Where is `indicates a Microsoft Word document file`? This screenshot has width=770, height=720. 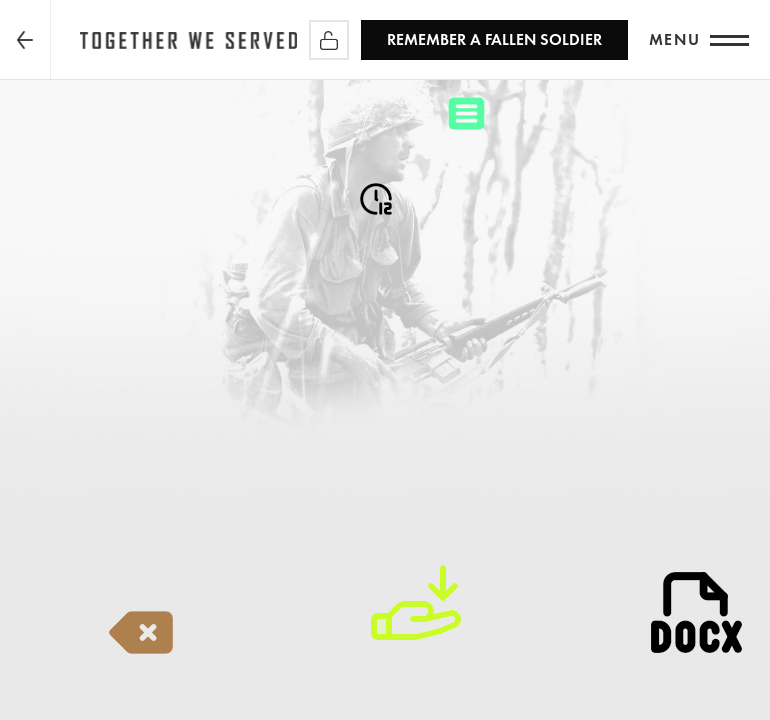
indicates a Microsoft Word document file is located at coordinates (695, 612).